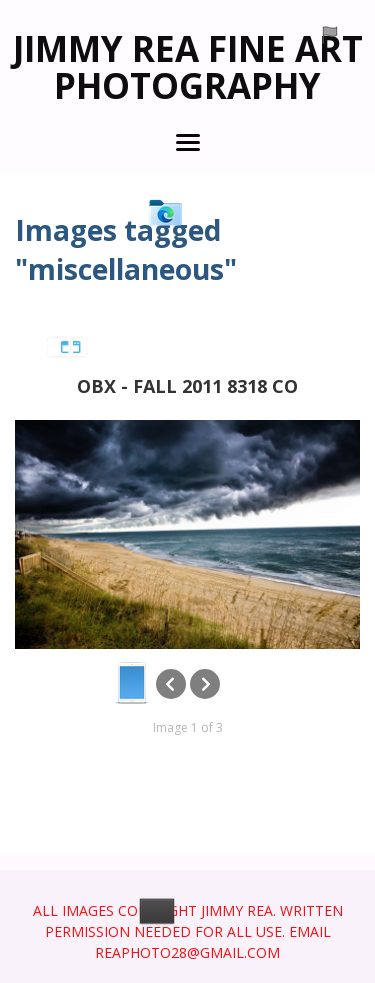  I want to click on open folder containing microsoft edge files, so click(165, 213).